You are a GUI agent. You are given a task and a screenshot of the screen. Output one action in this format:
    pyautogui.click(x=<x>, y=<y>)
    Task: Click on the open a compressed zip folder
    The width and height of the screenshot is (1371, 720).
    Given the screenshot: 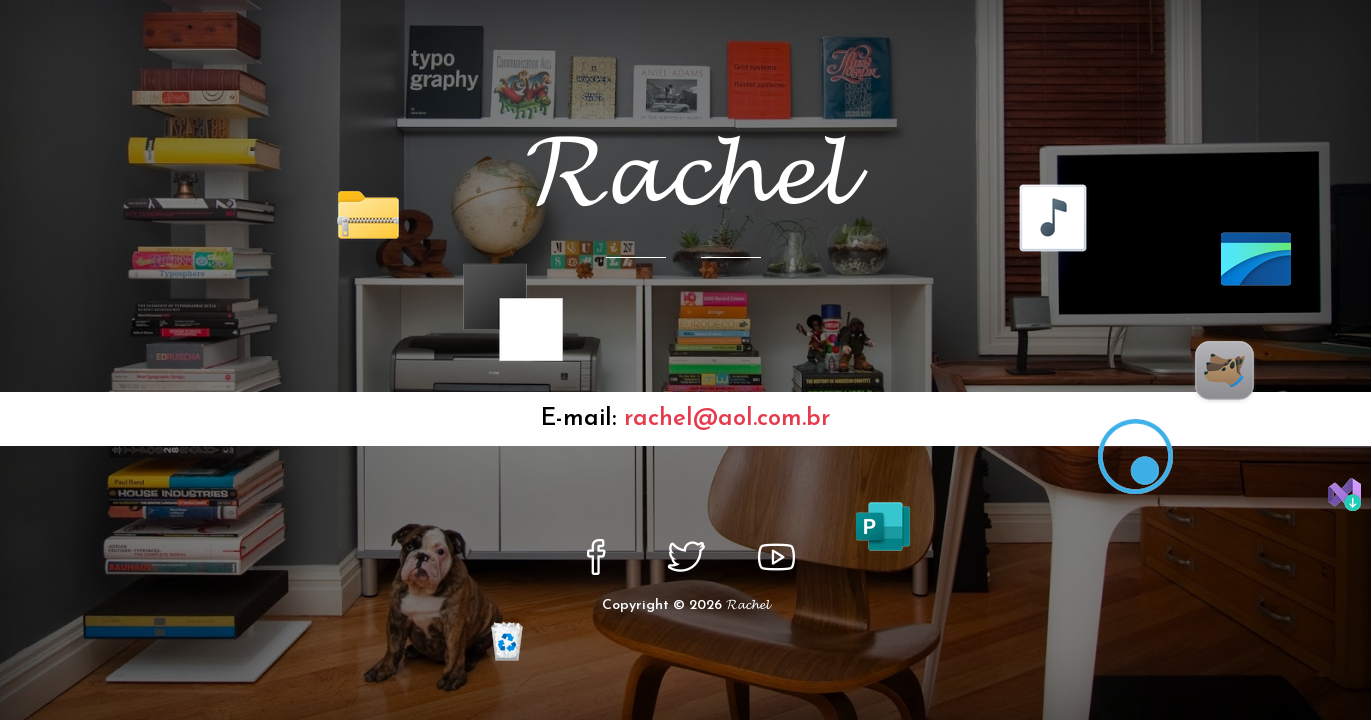 What is the action you would take?
    pyautogui.click(x=368, y=216)
    